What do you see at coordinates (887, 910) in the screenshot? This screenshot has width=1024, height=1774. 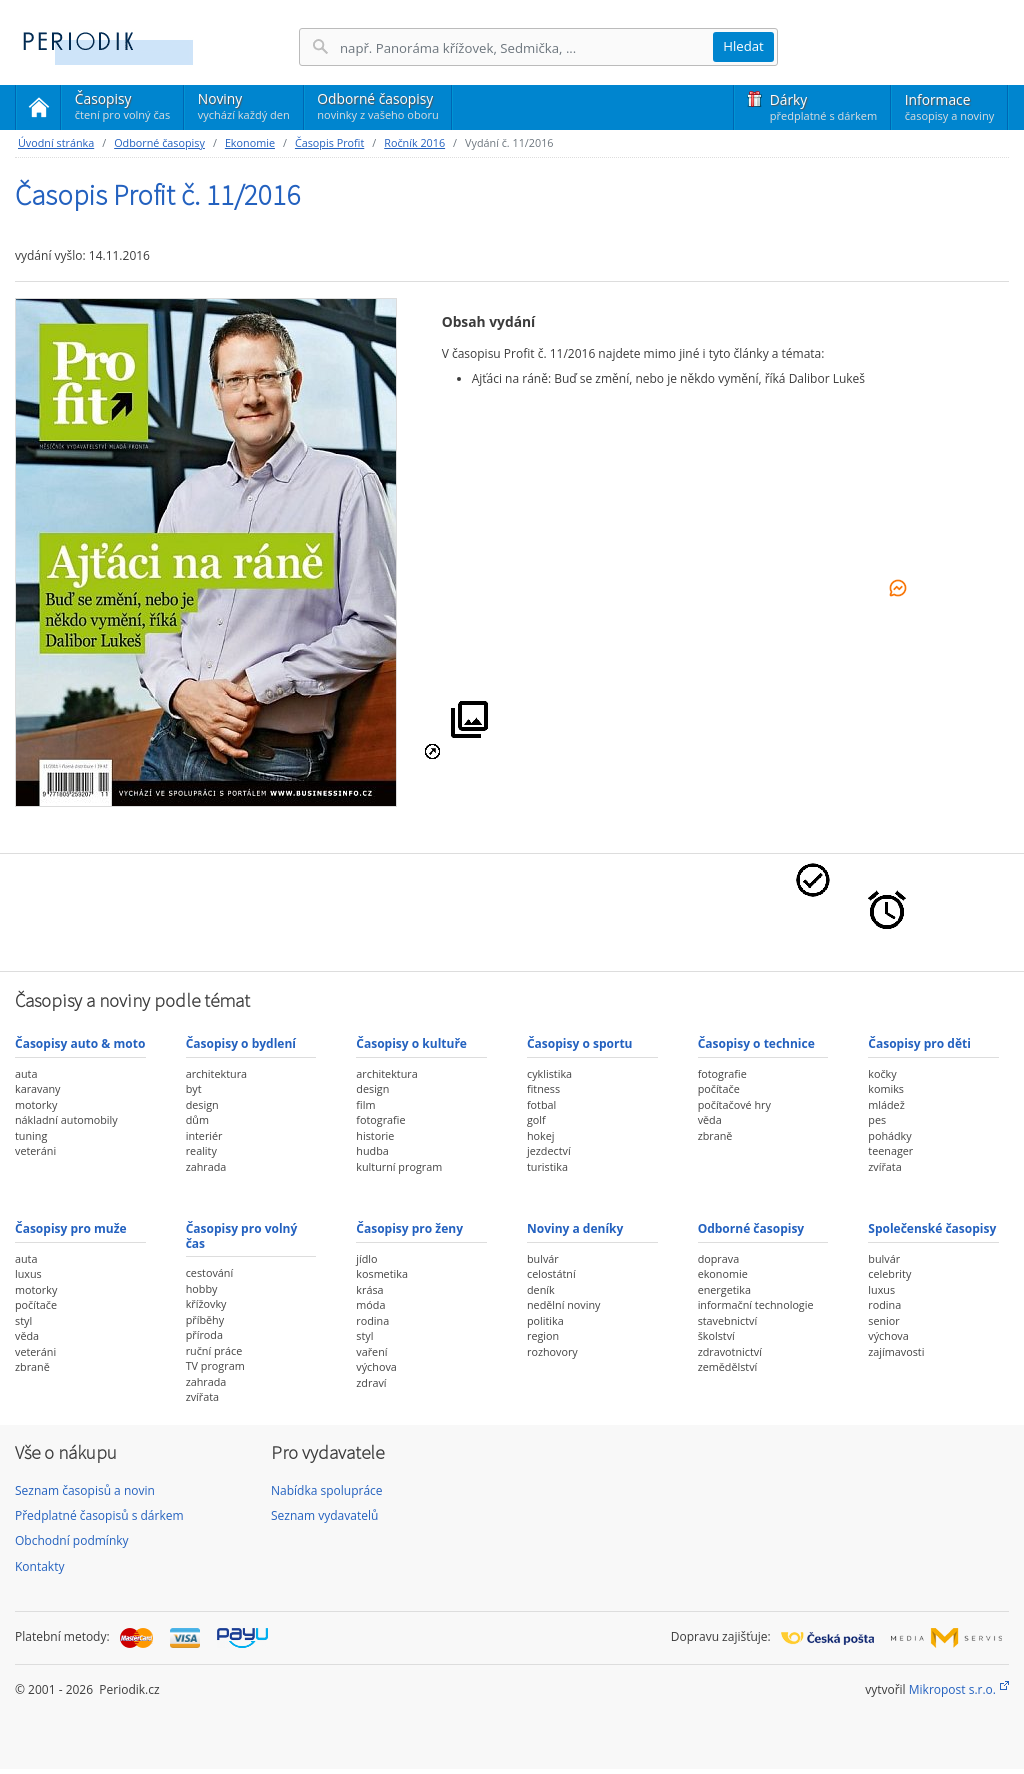 I see `set an alarm or timer` at bounding box center [887, 910].